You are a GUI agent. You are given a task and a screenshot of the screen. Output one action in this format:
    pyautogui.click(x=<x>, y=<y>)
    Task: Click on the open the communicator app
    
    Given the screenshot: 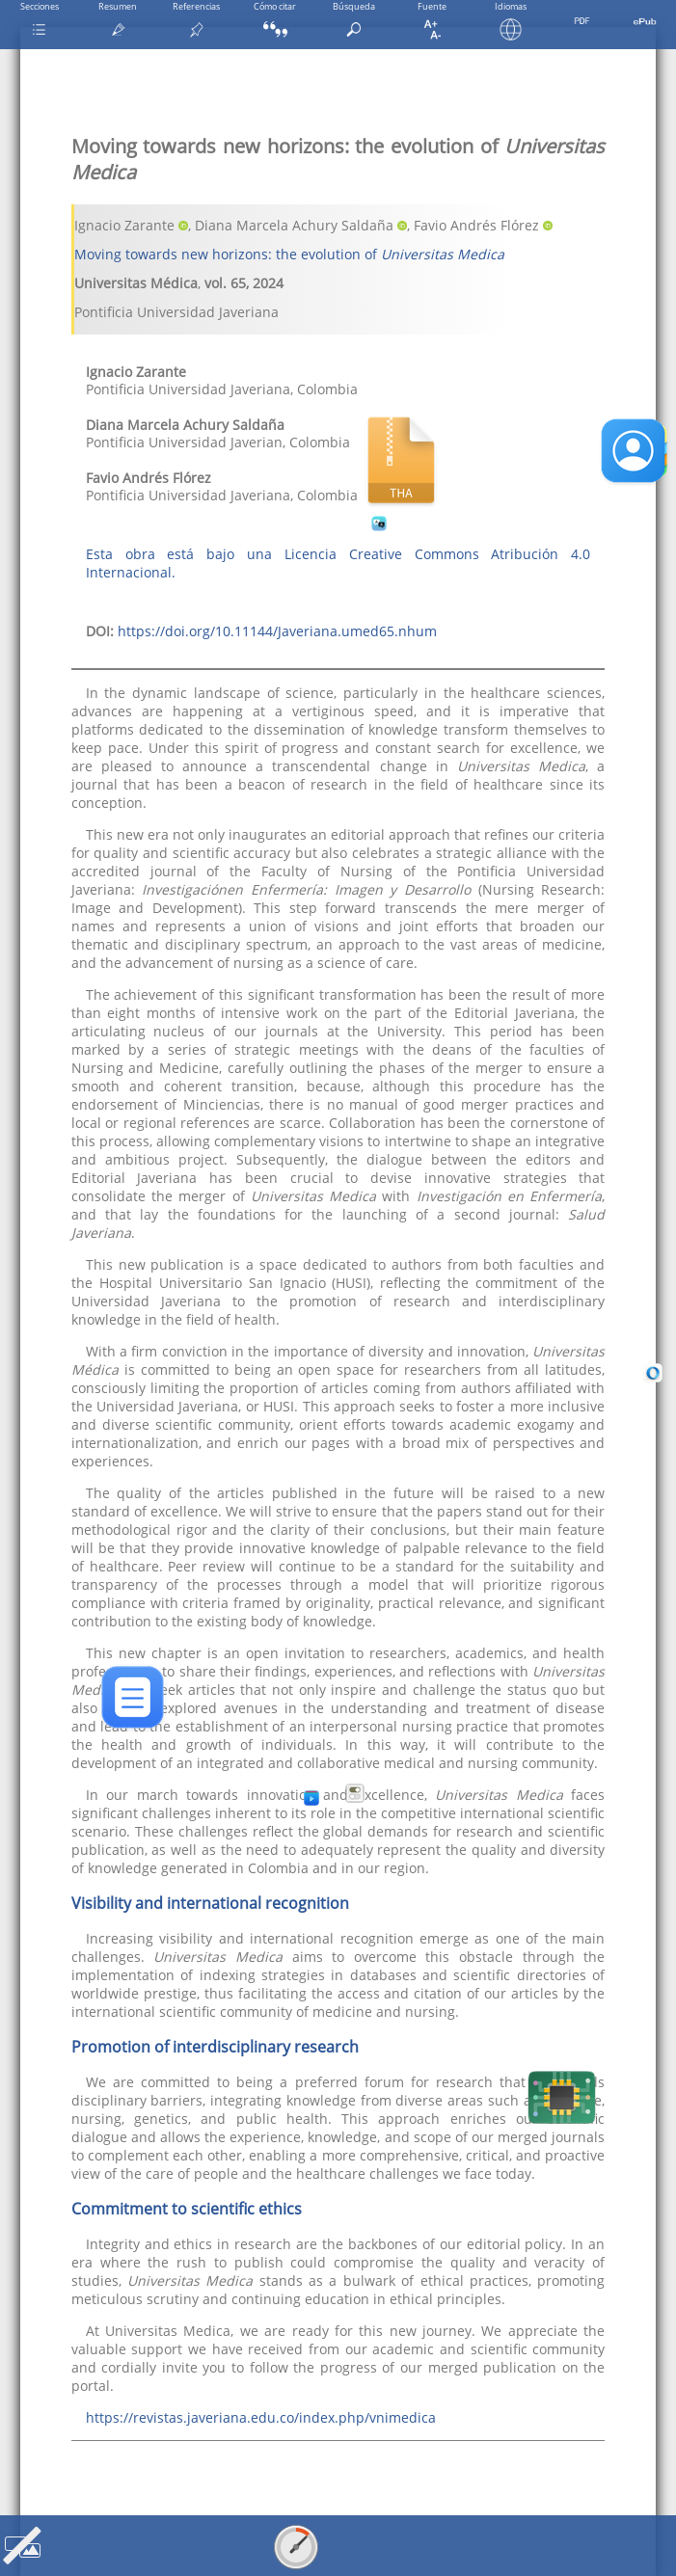 What is the action you would take?
    pyautogui.click(x=633, y=450)
    